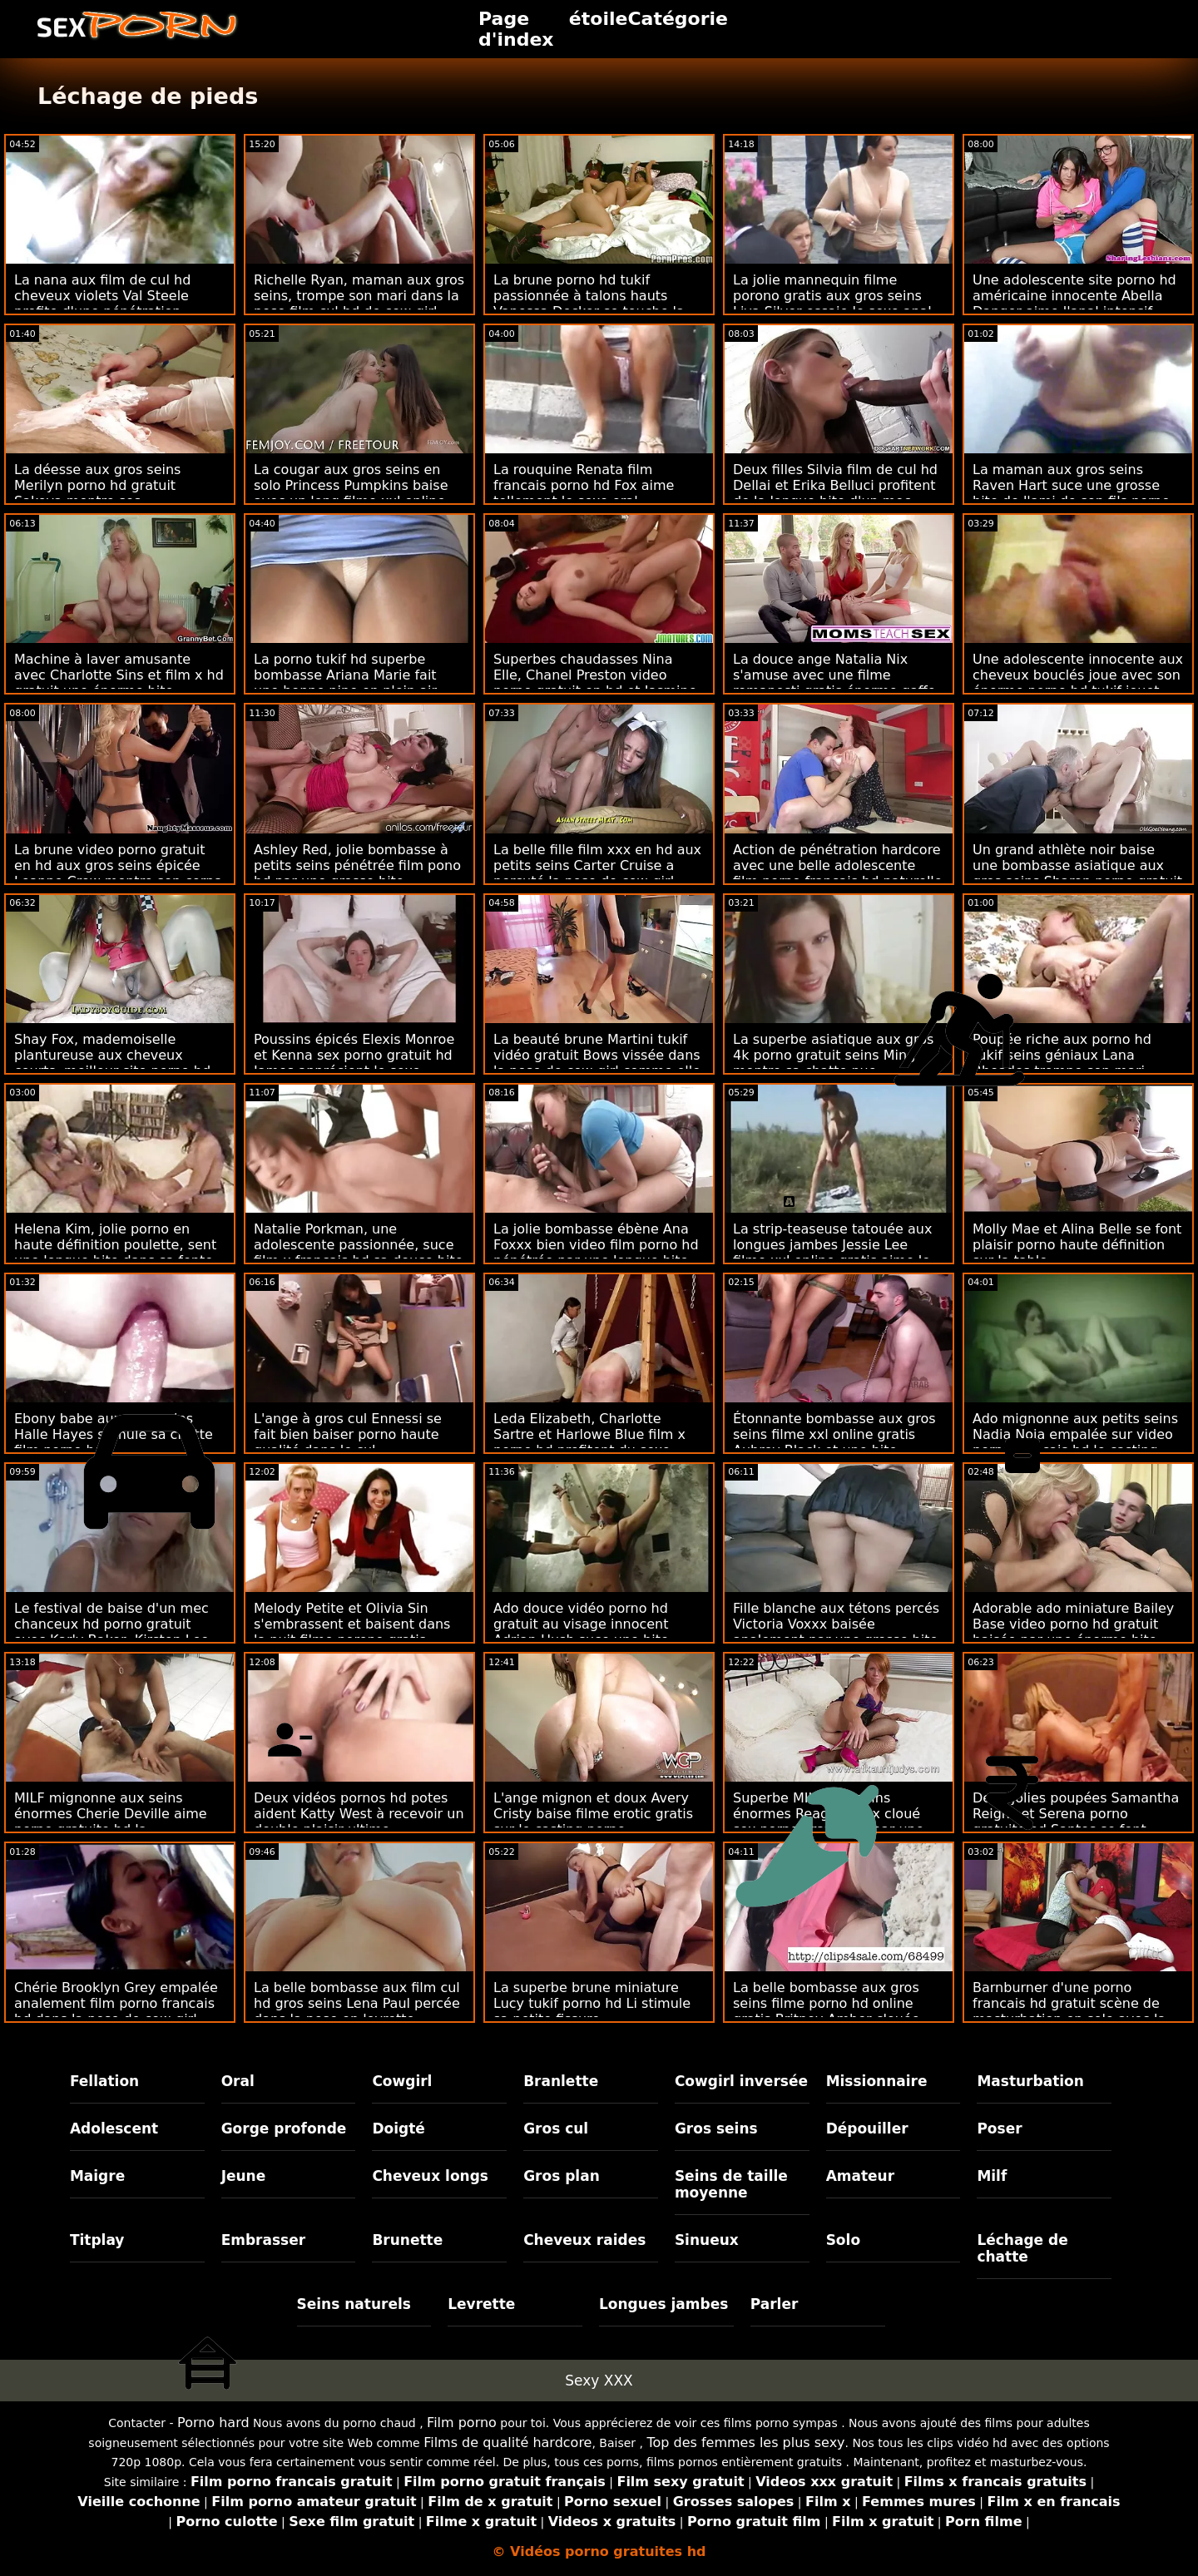 The image size is (1198, 2576). I want to click on access cross-country skiing trails or activities, so click(959, 1028).